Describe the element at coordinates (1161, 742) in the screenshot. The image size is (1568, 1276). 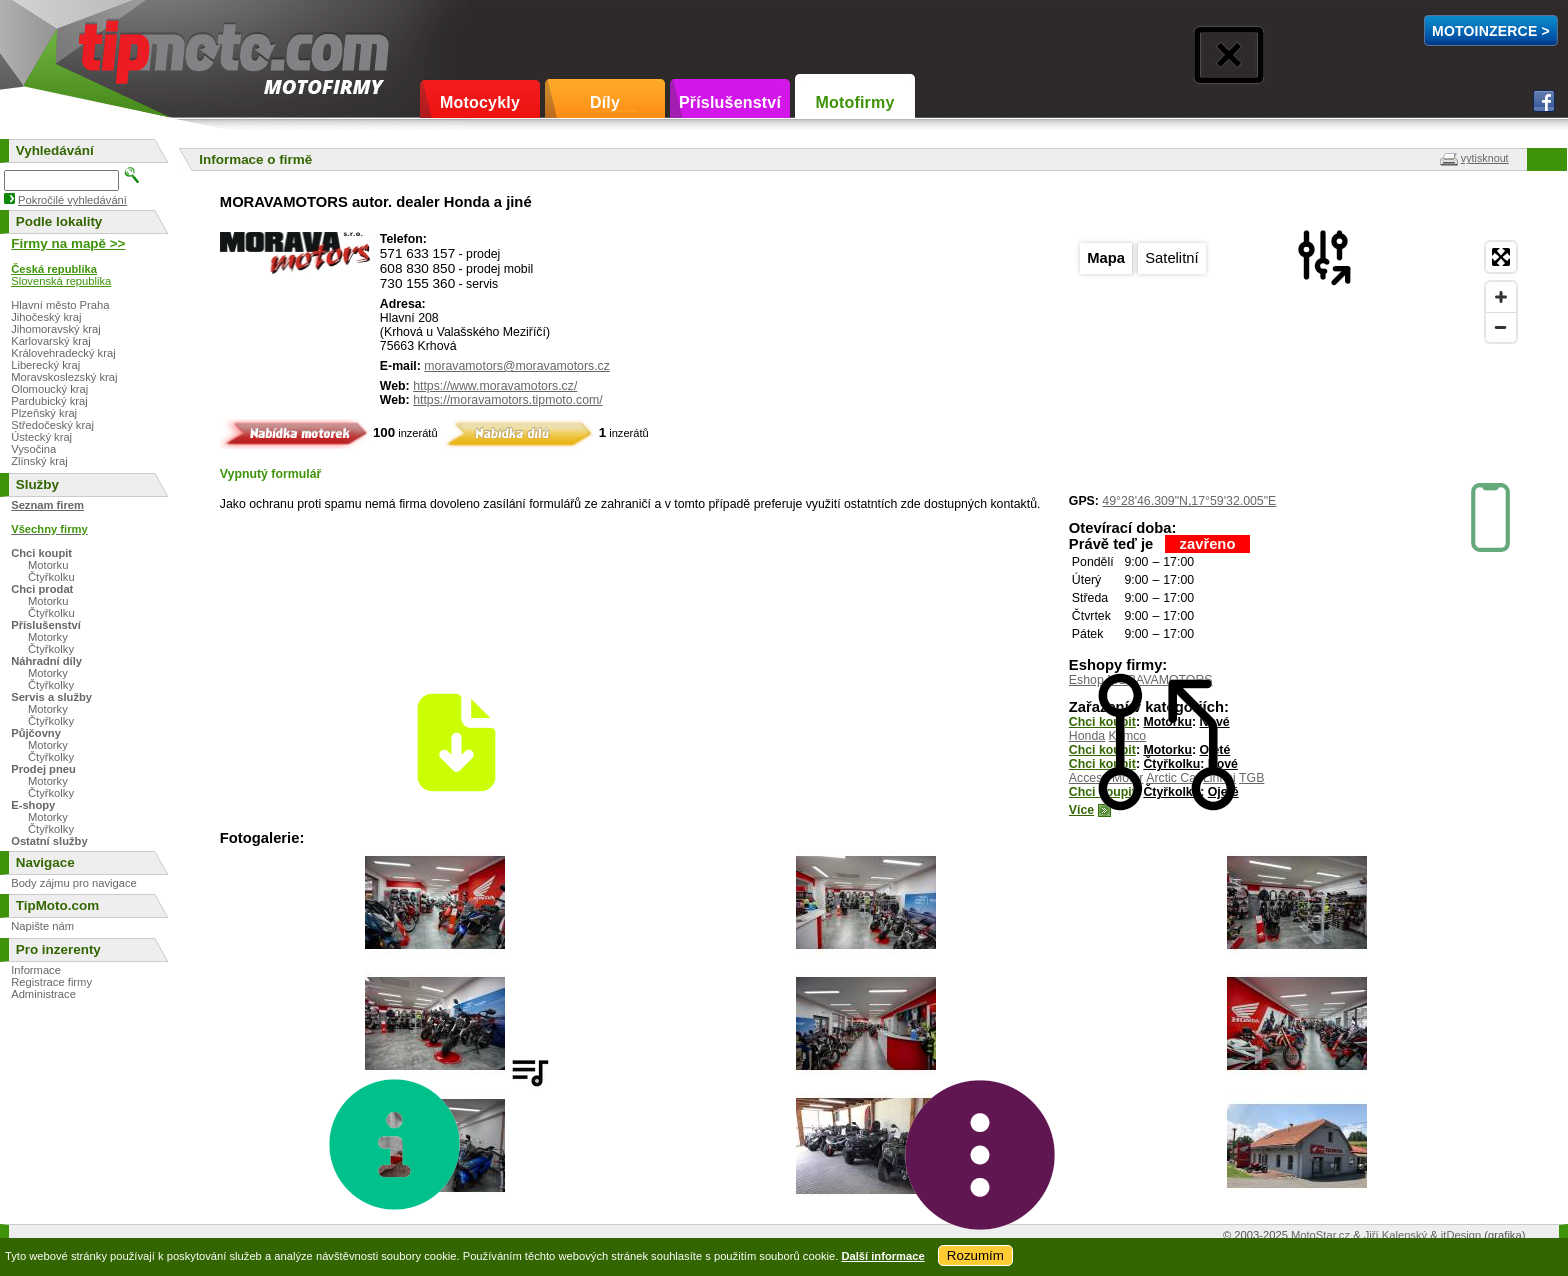
I see `create a new pull request` at that location.